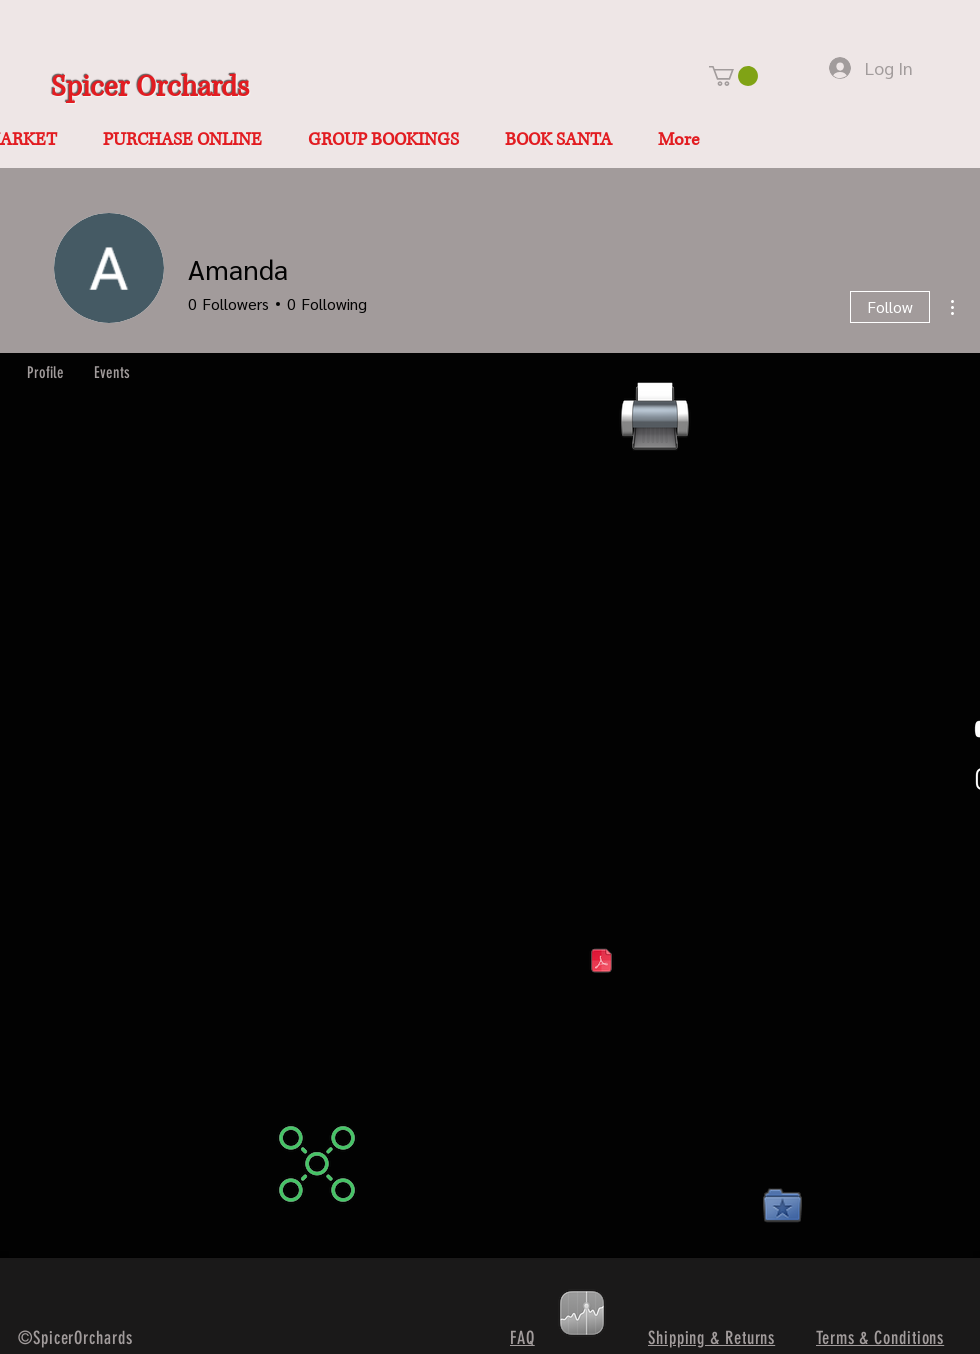  I want to click on access print and scan preferences, so click(655, 416).